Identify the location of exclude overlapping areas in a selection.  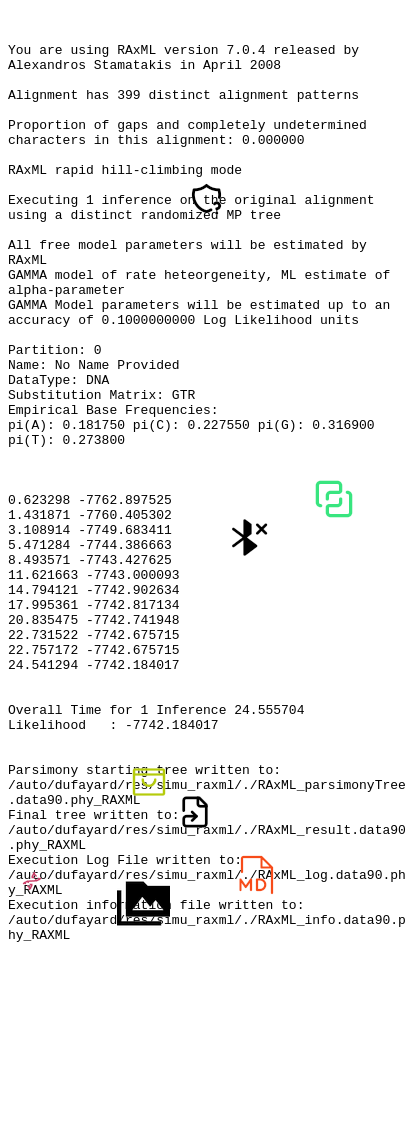
(334, 499).